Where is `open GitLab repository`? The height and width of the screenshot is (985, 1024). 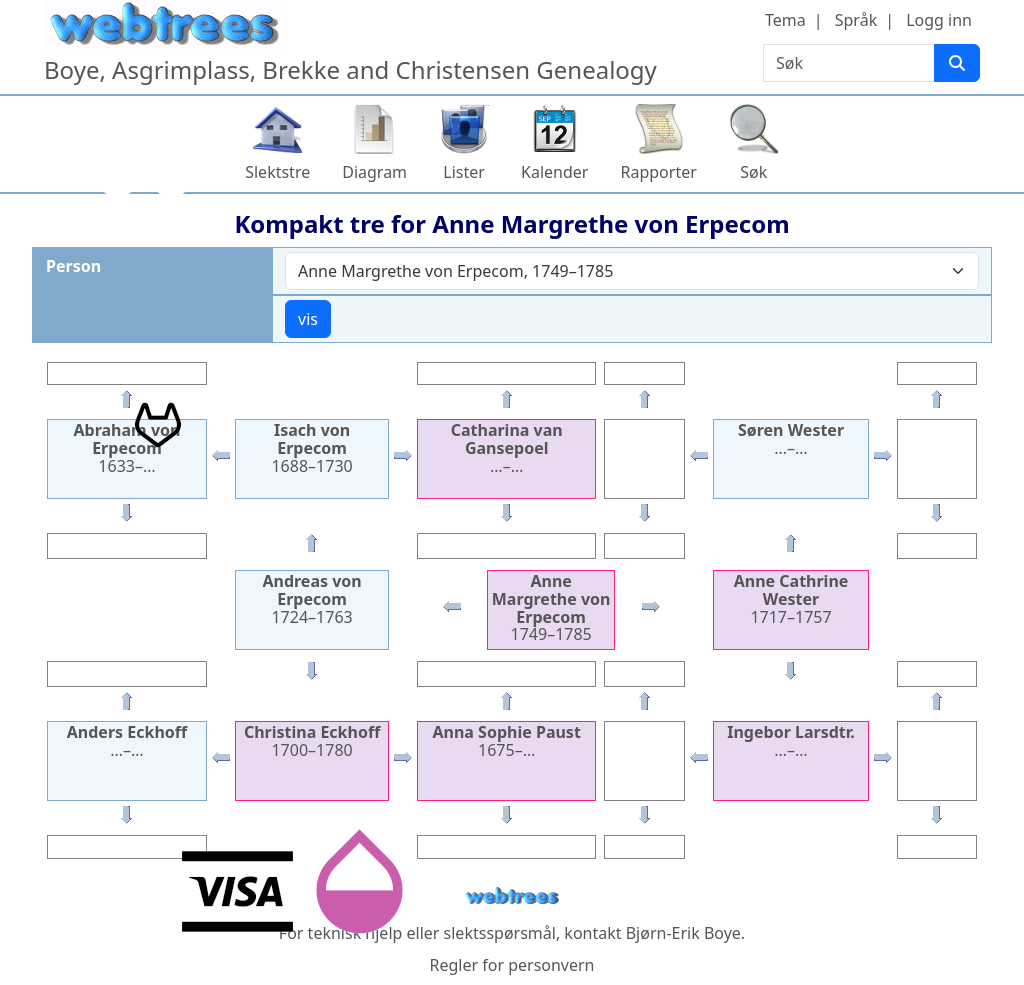
open GitLab repository is located at coordinates (158, 425).